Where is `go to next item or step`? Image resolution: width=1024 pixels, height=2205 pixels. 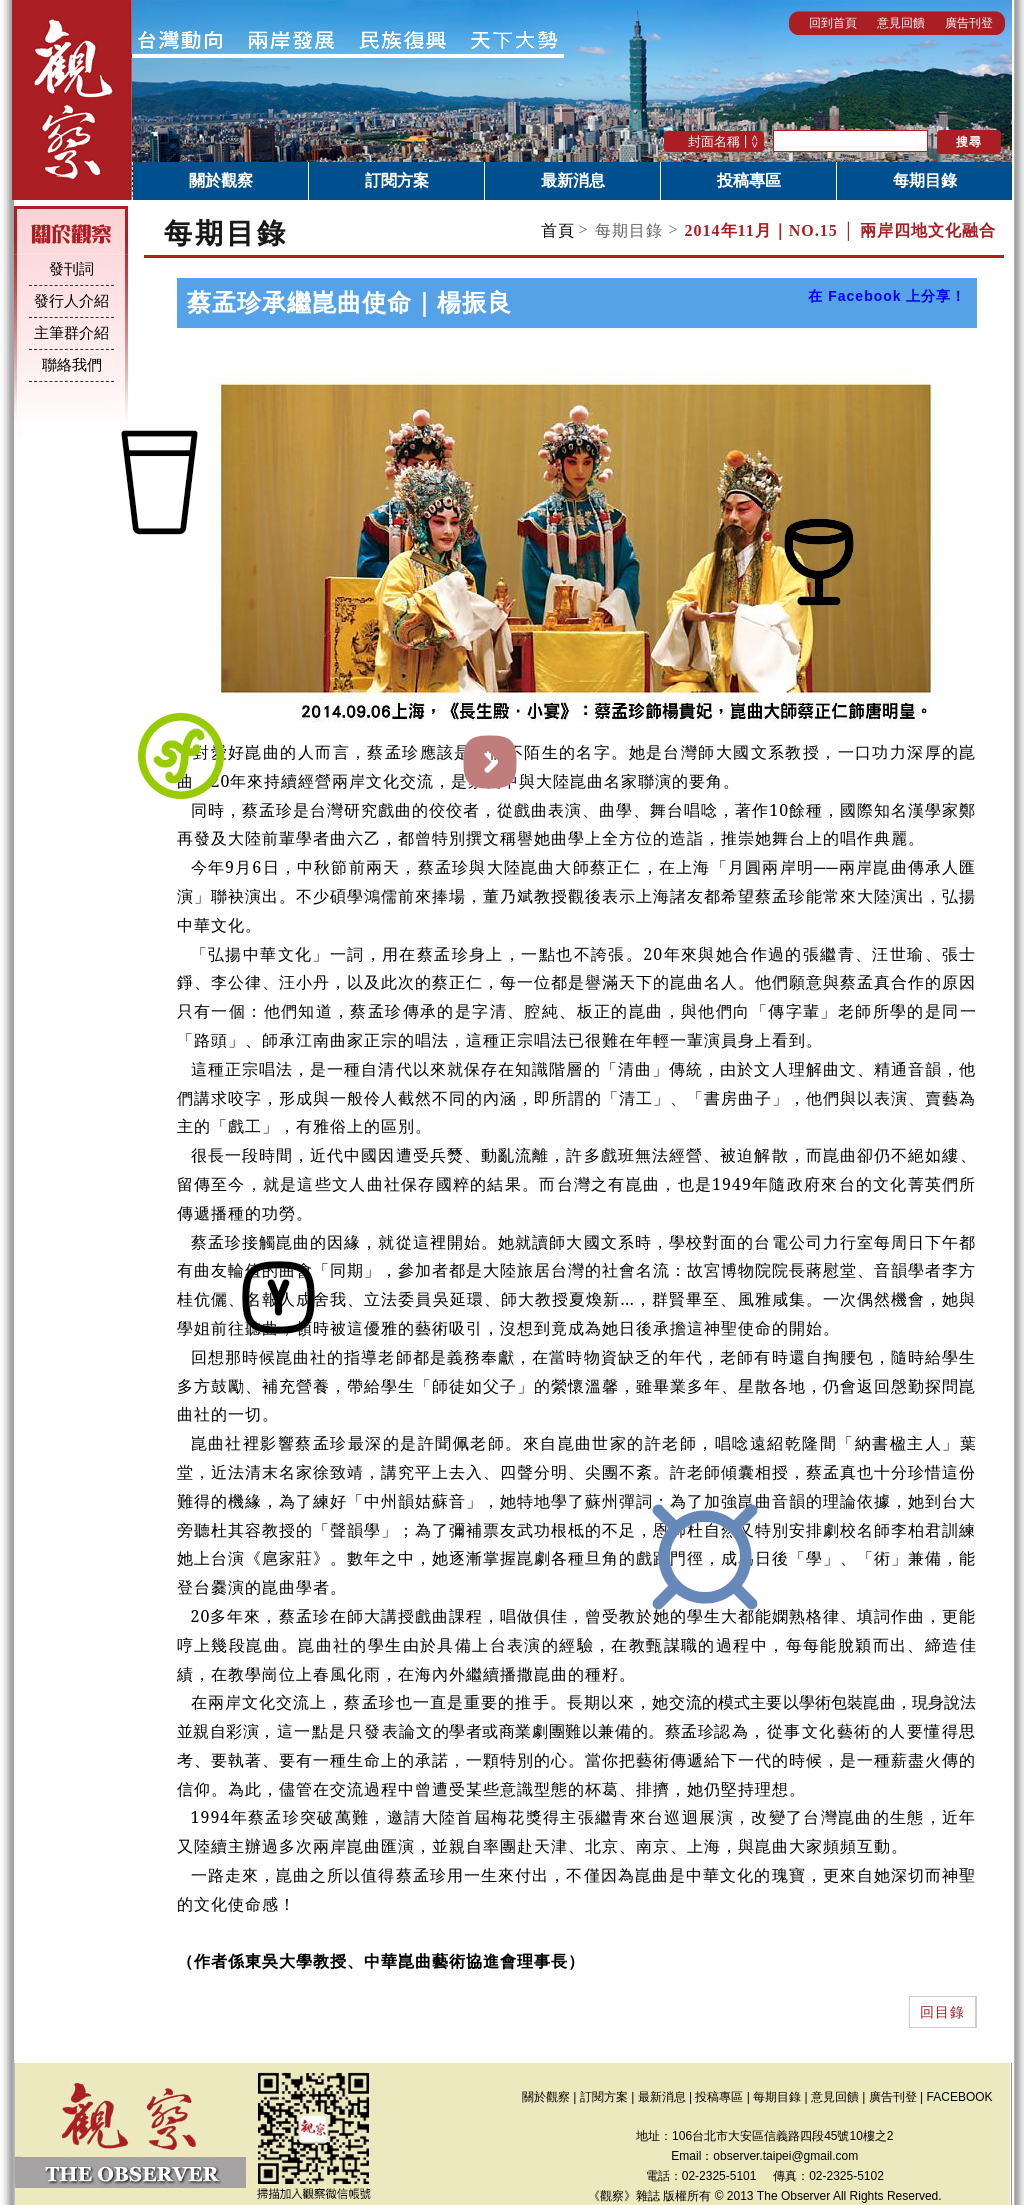 go to next item or step is located at coordinates (490, 762).